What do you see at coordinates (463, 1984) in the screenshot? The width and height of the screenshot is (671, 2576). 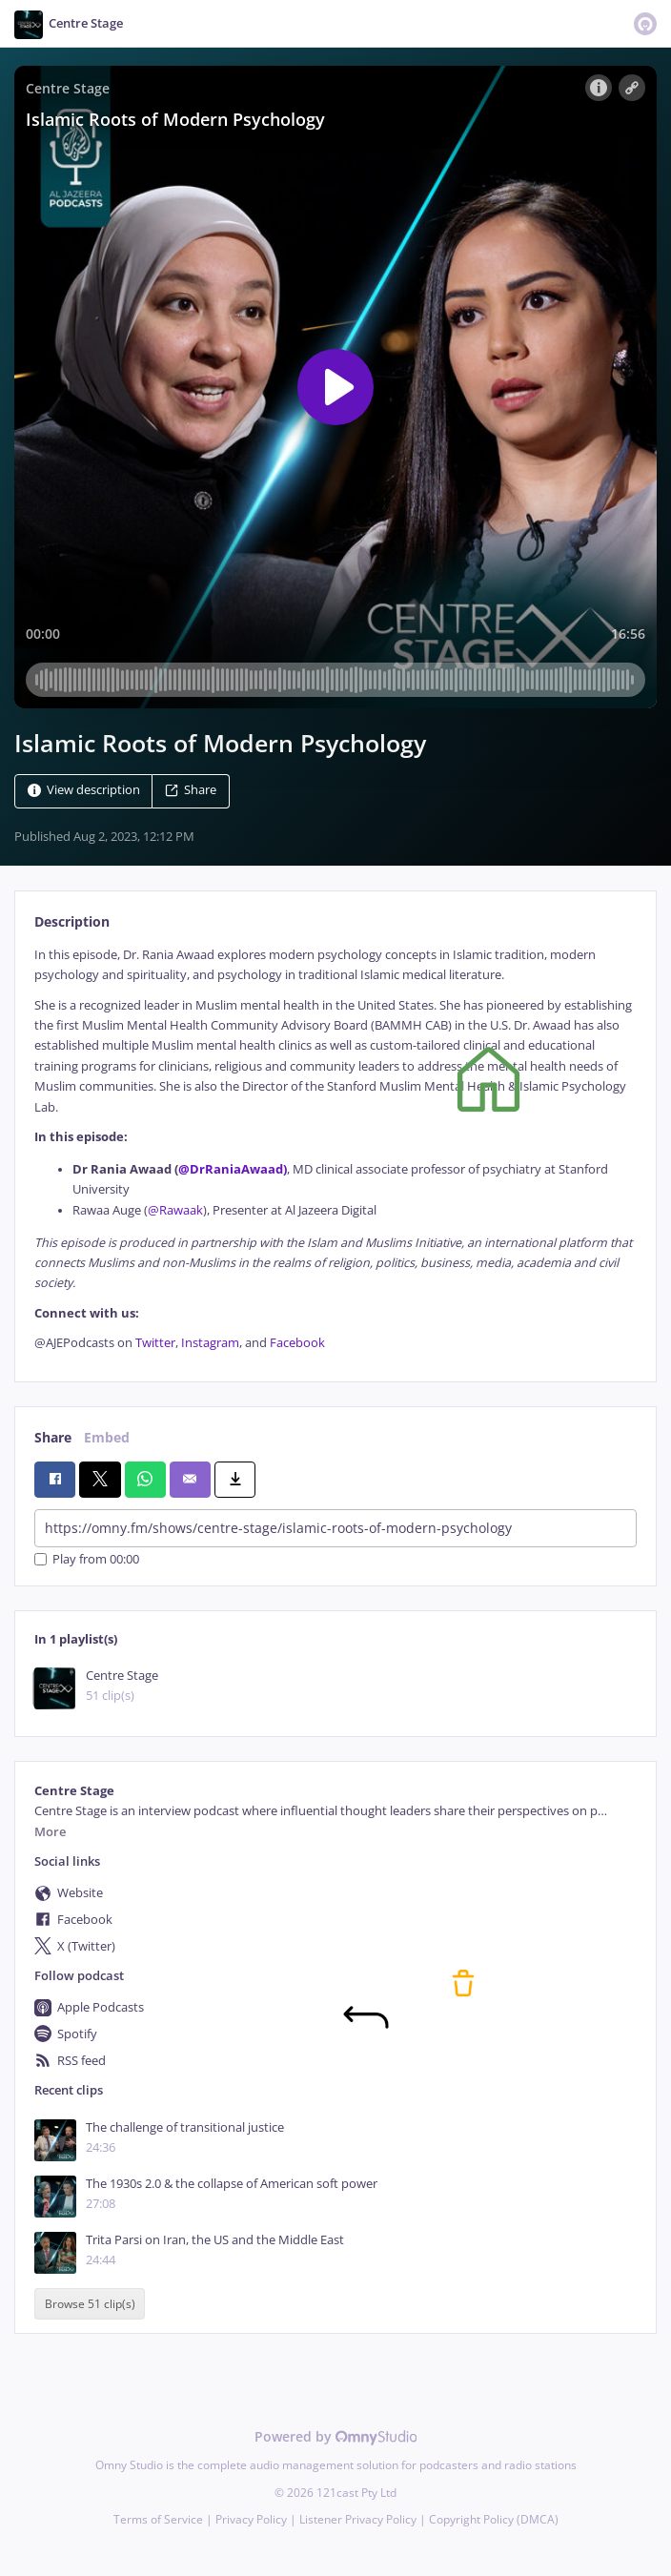 I see `delete this item` at bounding box center [463, 1984].